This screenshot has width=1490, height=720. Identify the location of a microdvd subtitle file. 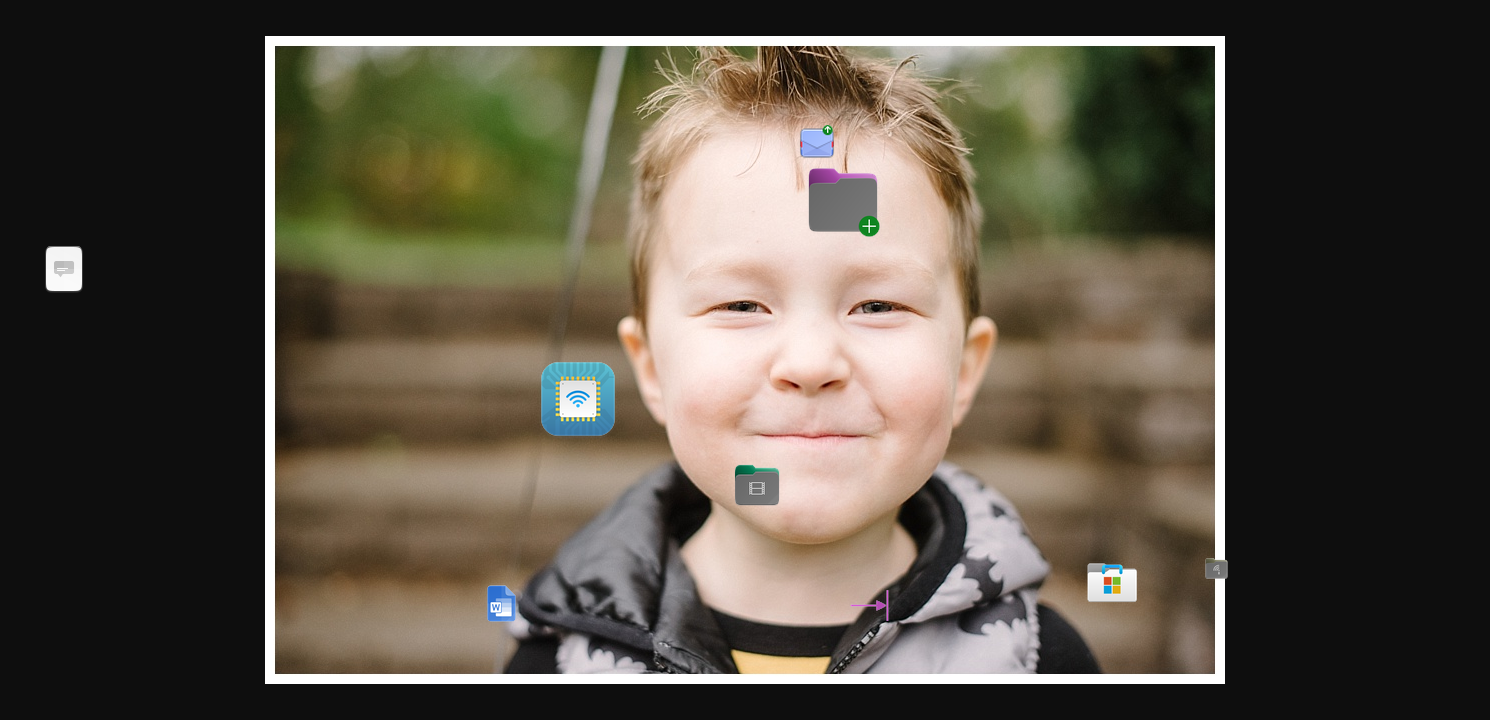
(64, 269).